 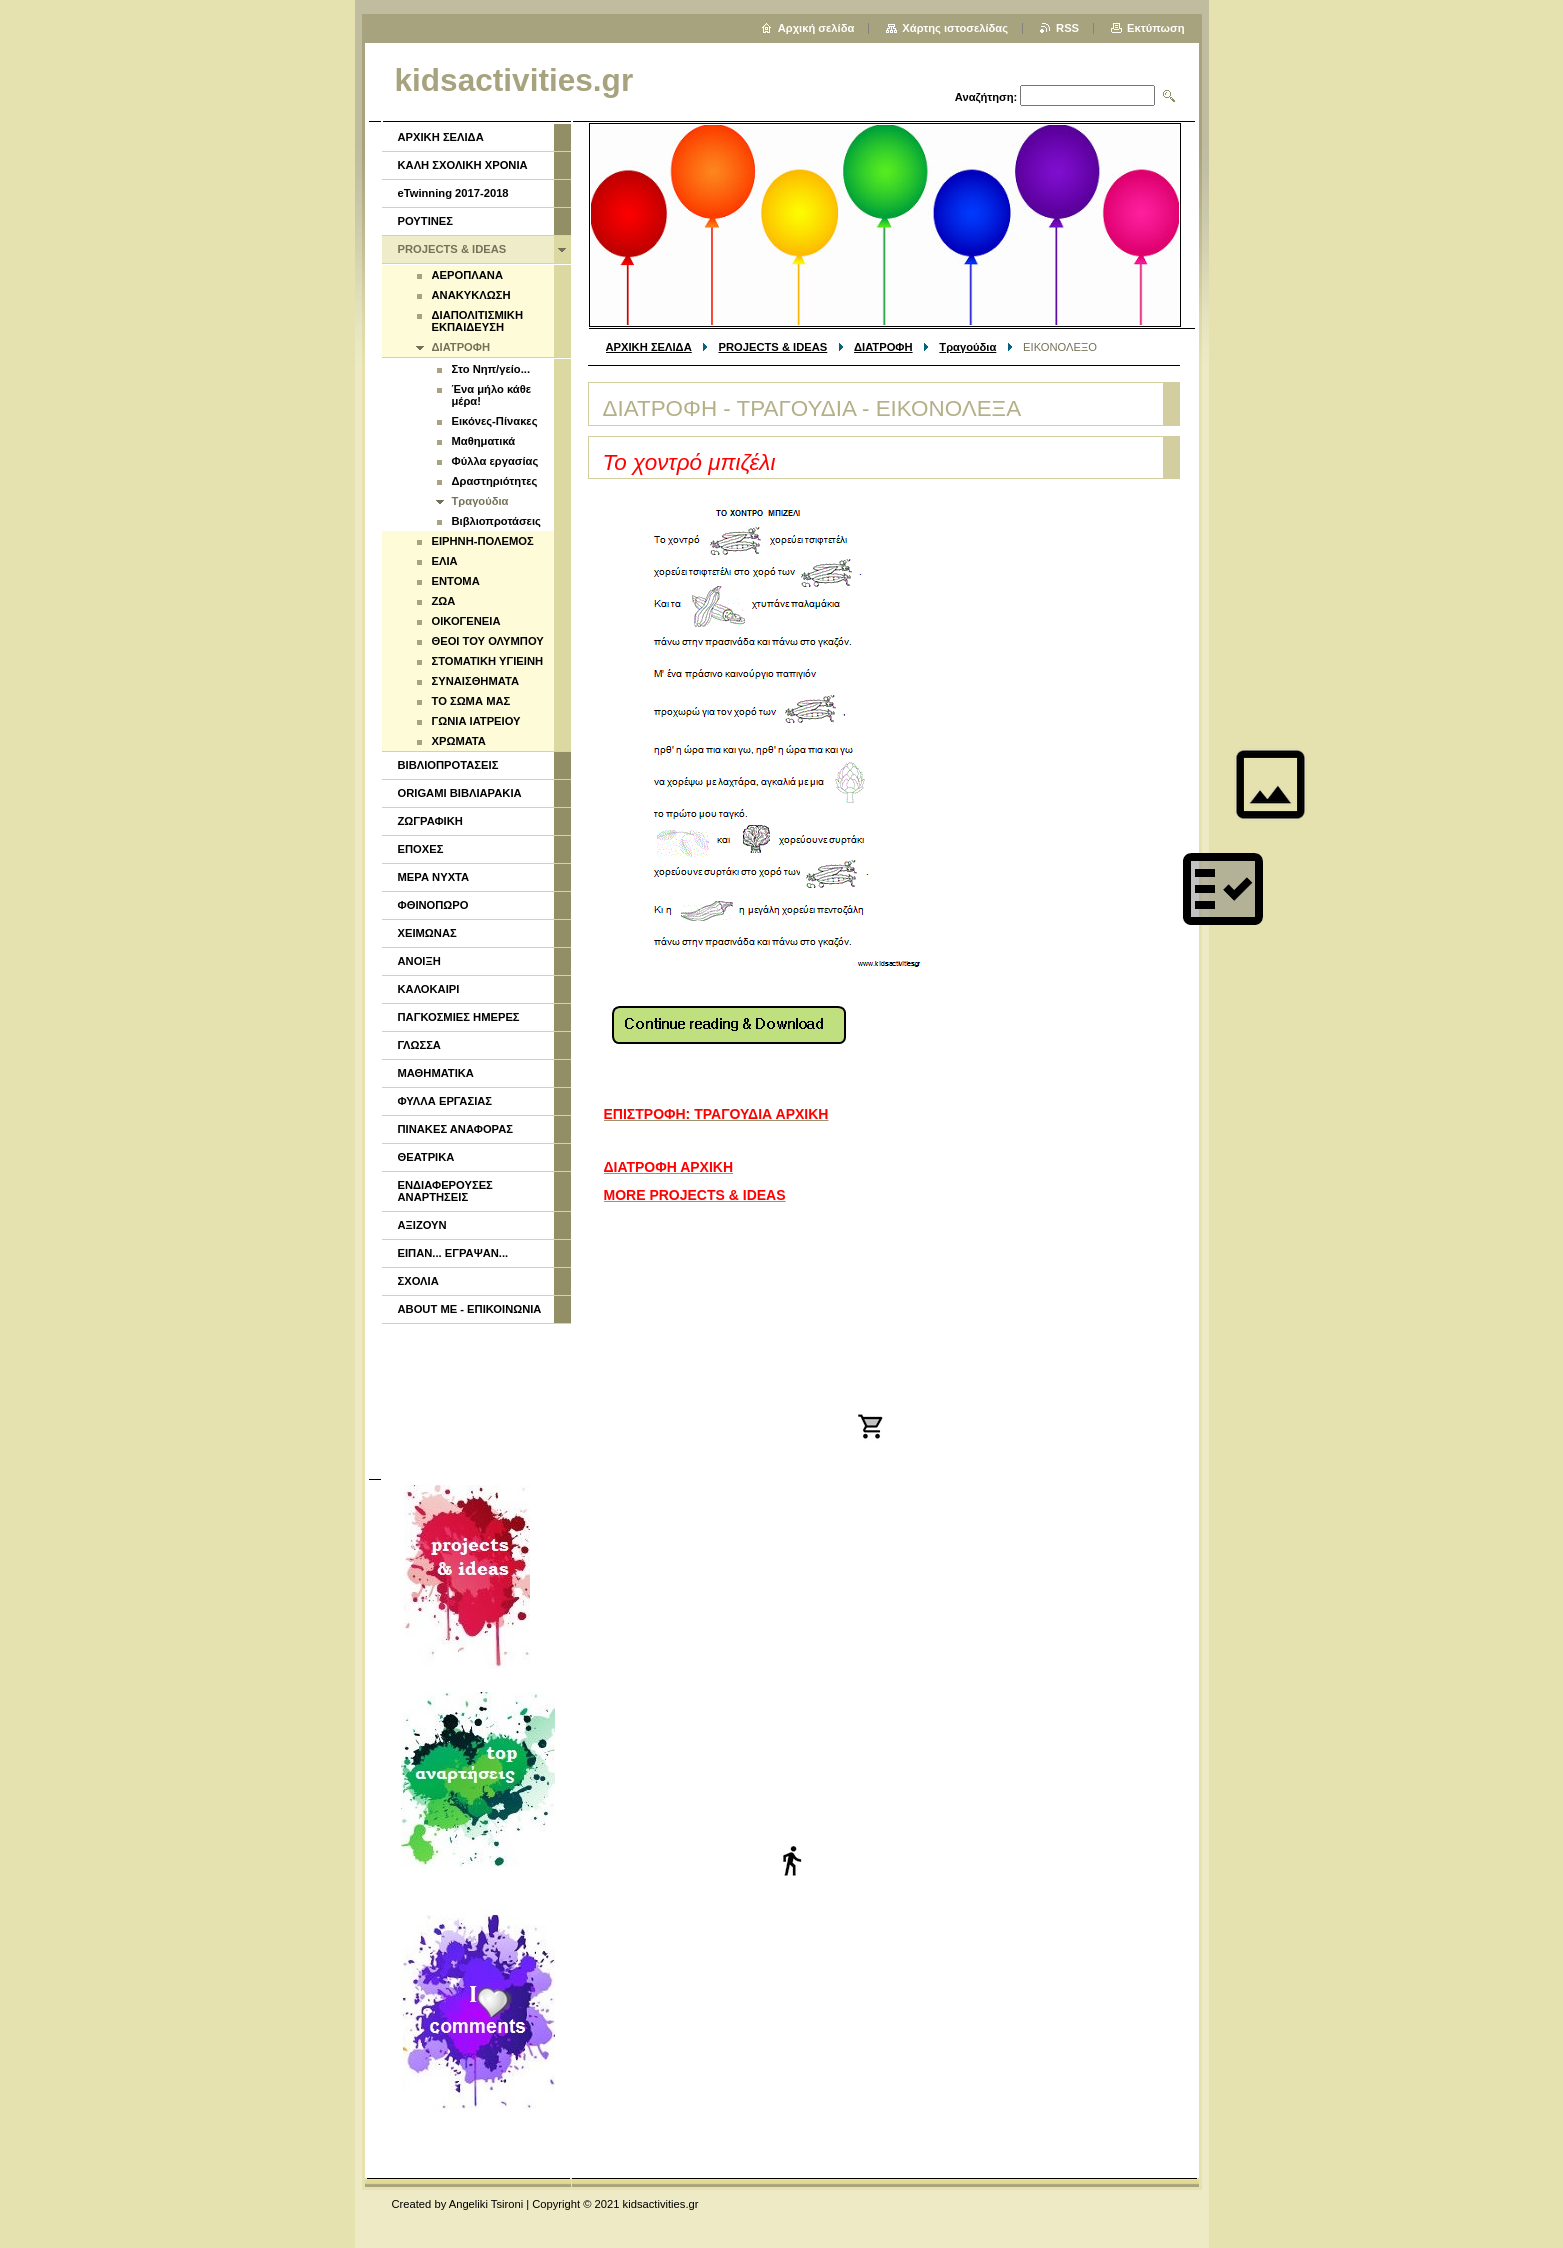 I want to click on get walking directions, so click(x=791, y=1860).